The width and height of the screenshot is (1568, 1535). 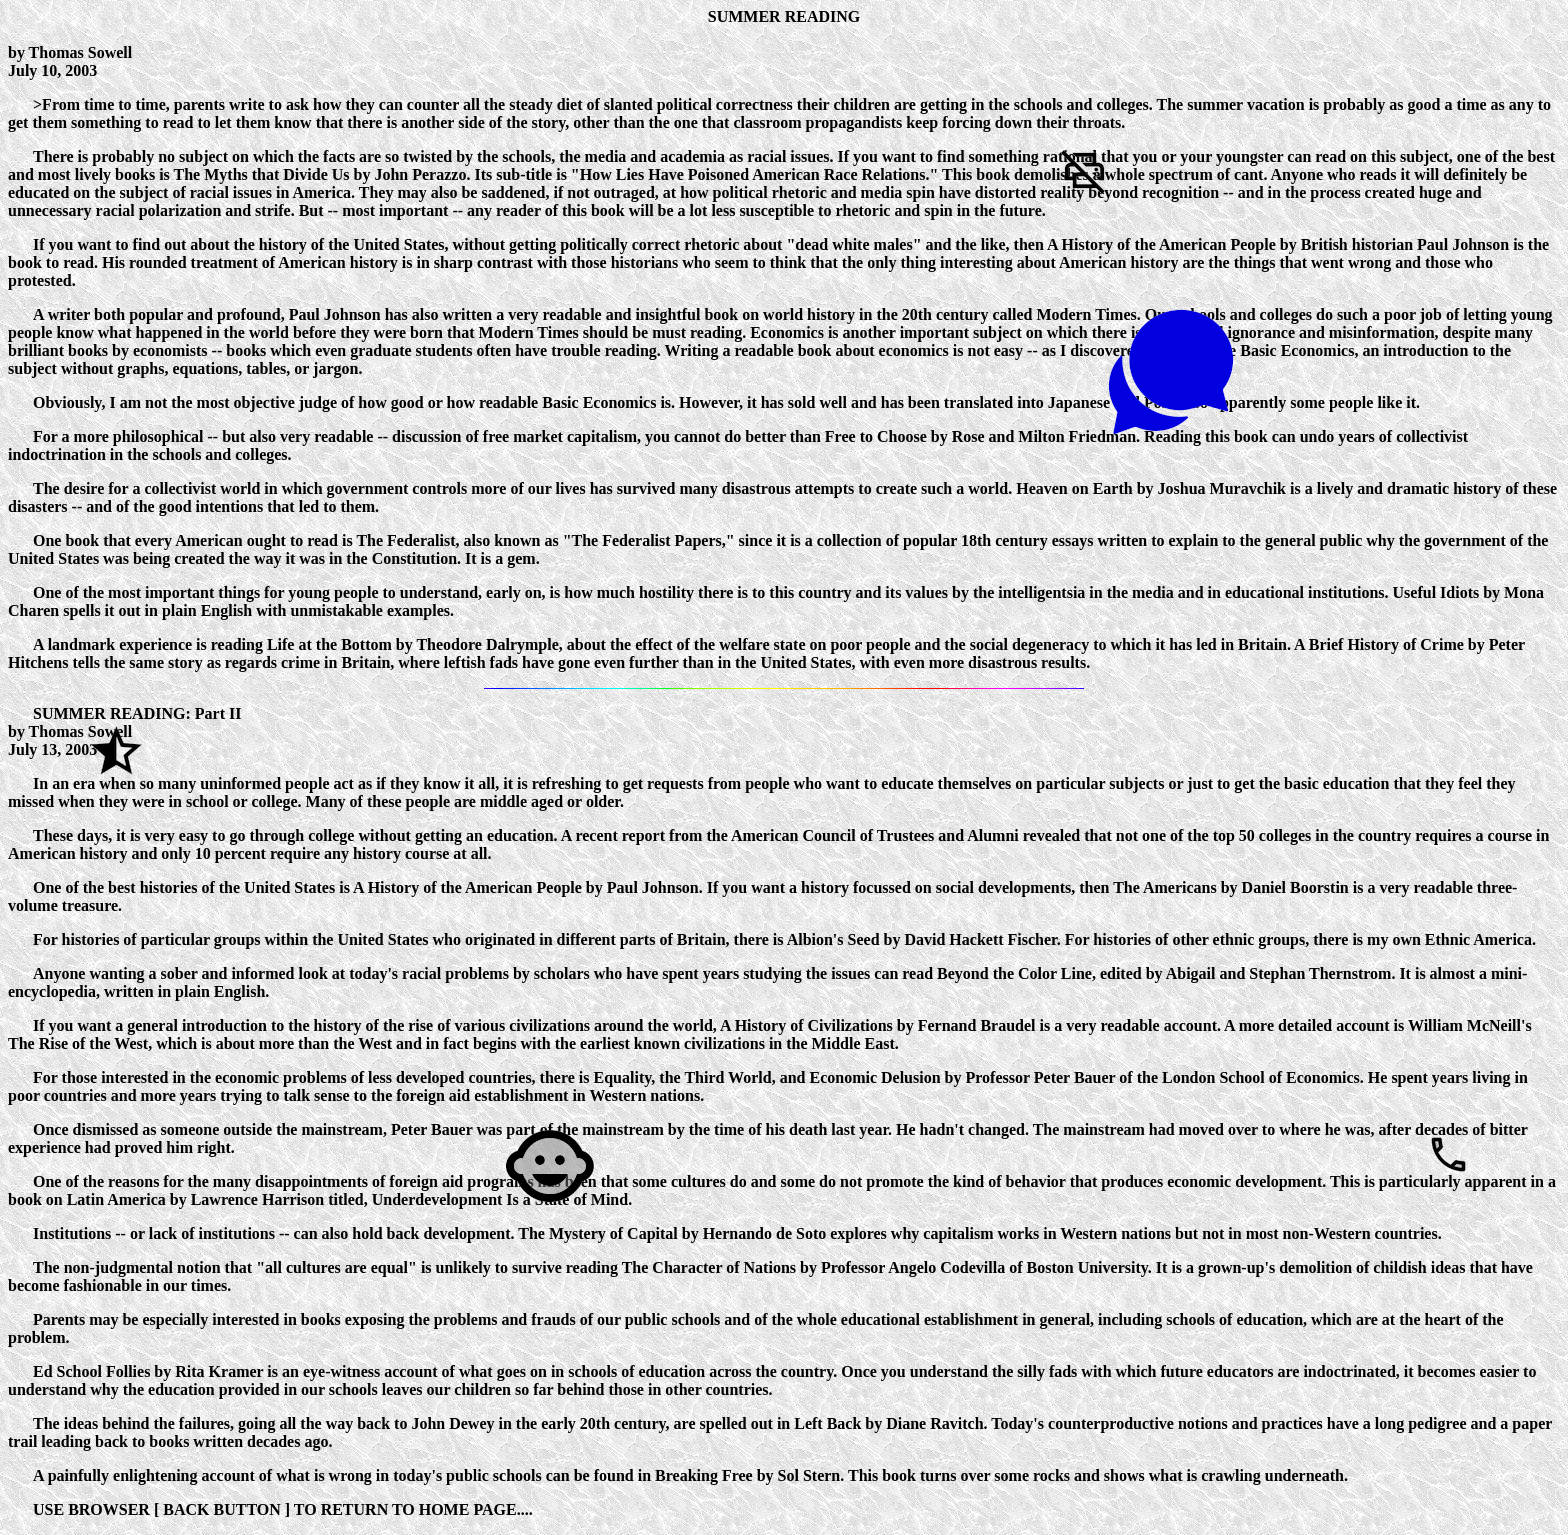 I want to click on printing is disabled or unavailable, so click(x=1084, y=170).